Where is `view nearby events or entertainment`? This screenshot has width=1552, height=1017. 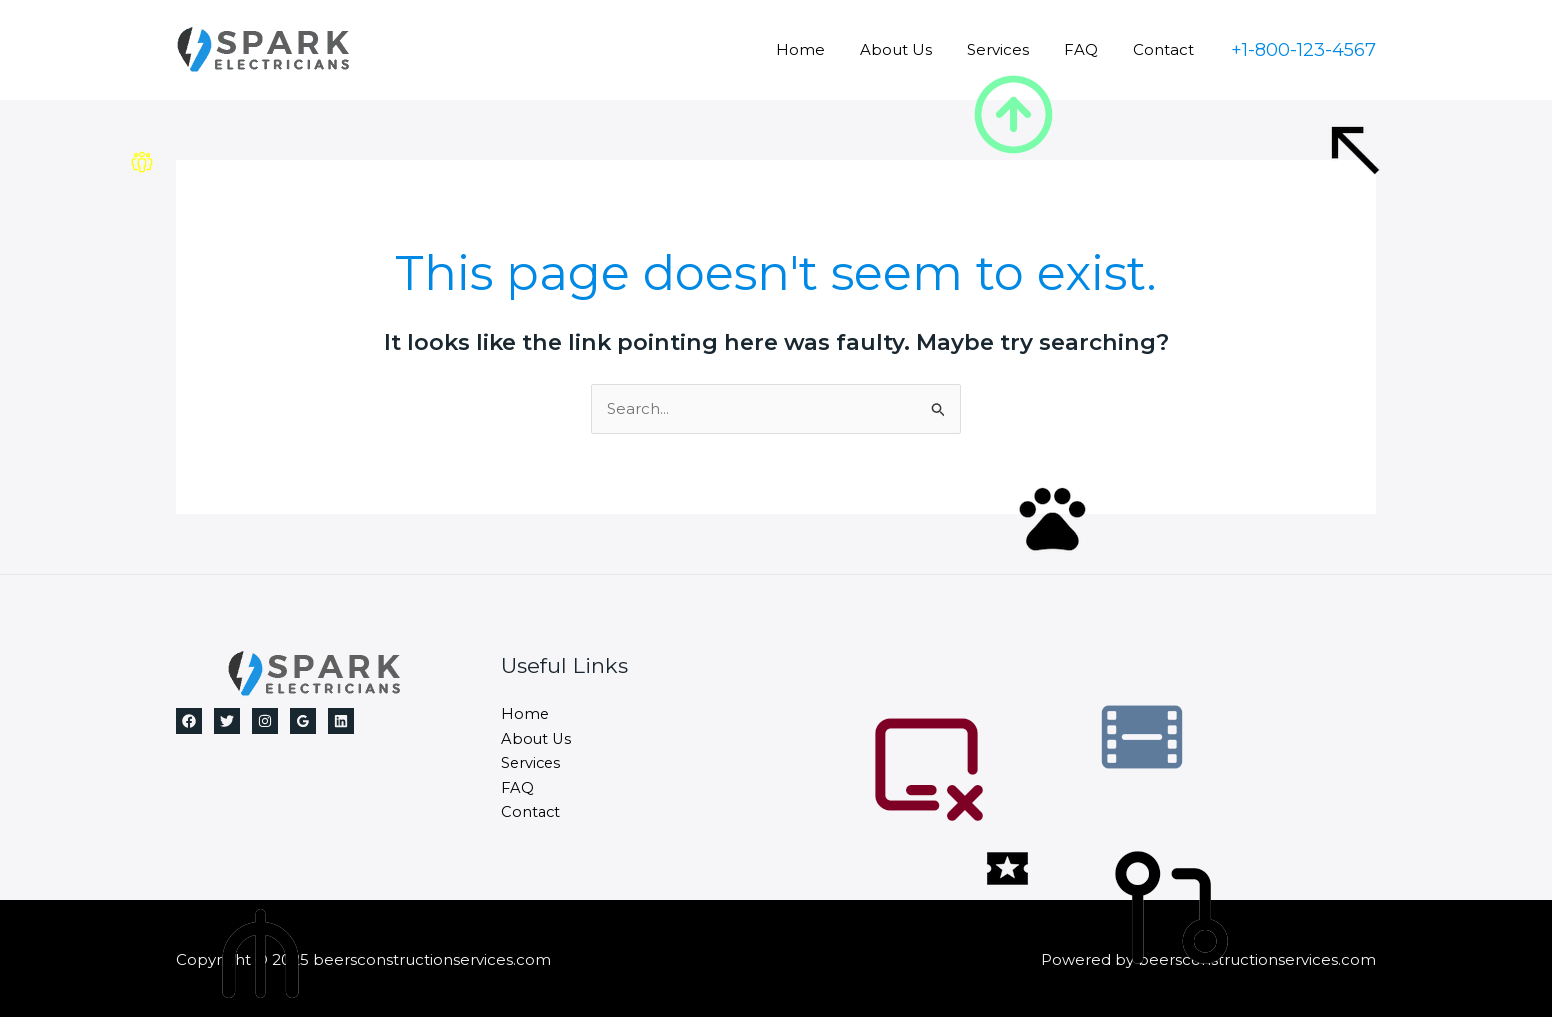 view nearby events or entertainment is located at coordinates (1007, 868).